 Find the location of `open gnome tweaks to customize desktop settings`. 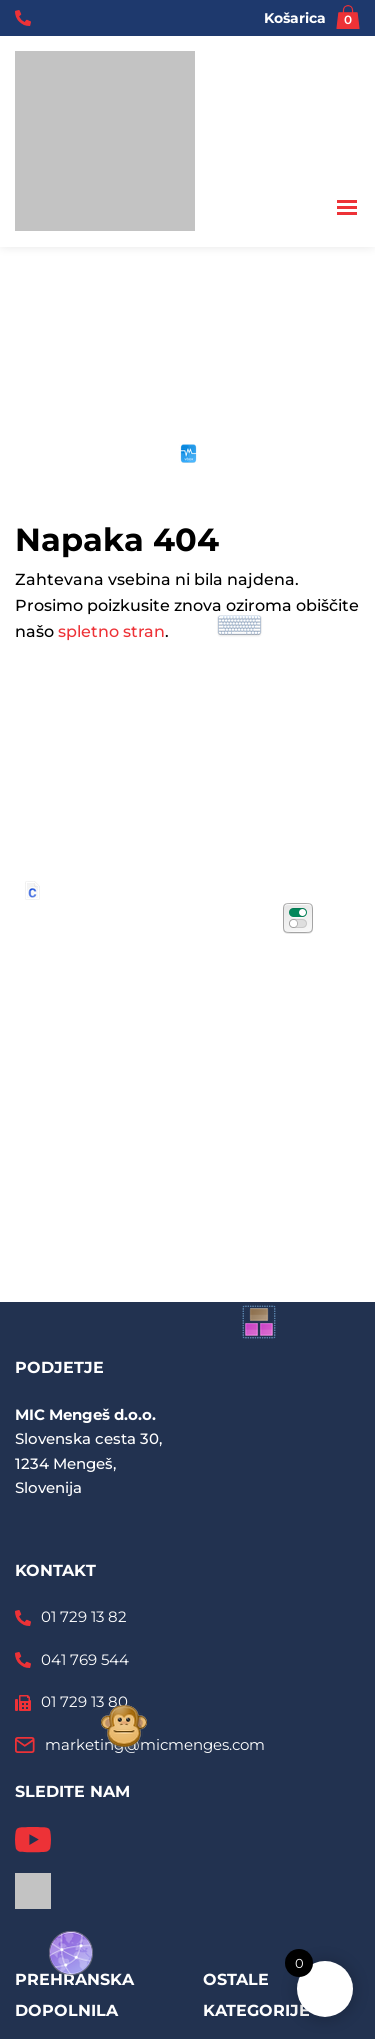

open gnome tweaks to customize desktop settings is located at coordinates (298, 918).